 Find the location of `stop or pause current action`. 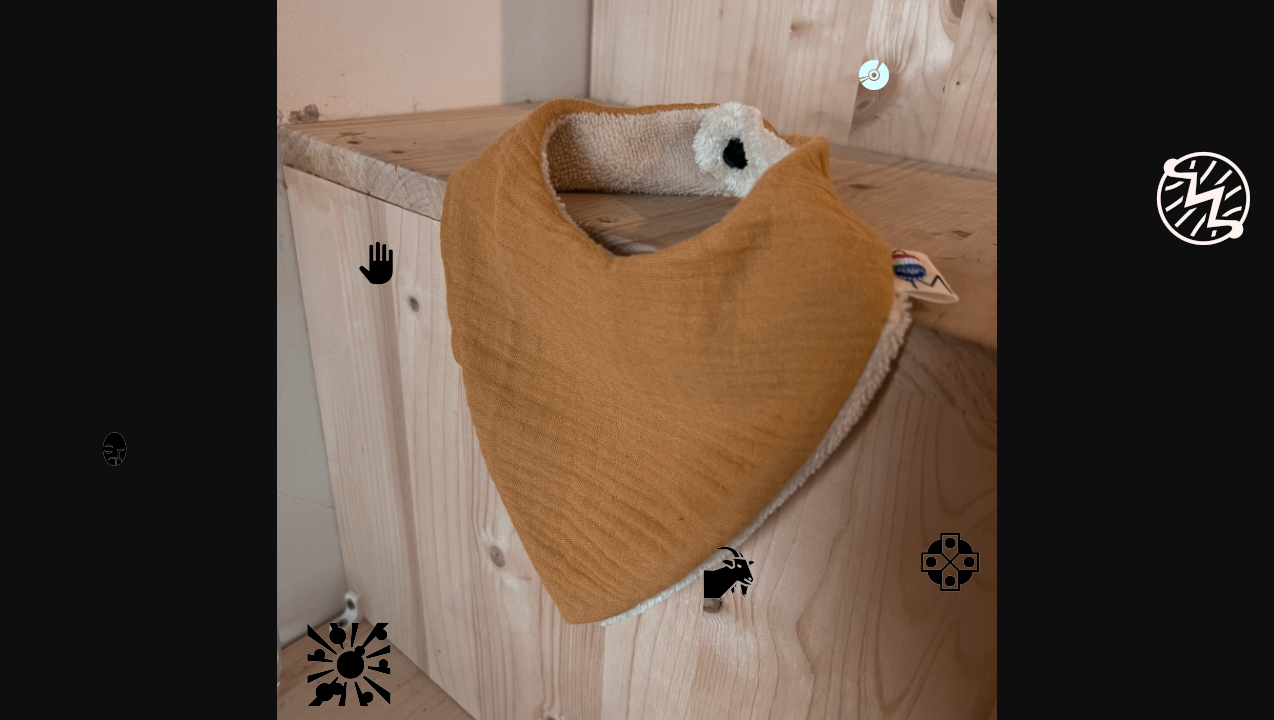

stop or pause current action is located at coordinates (376, 263).